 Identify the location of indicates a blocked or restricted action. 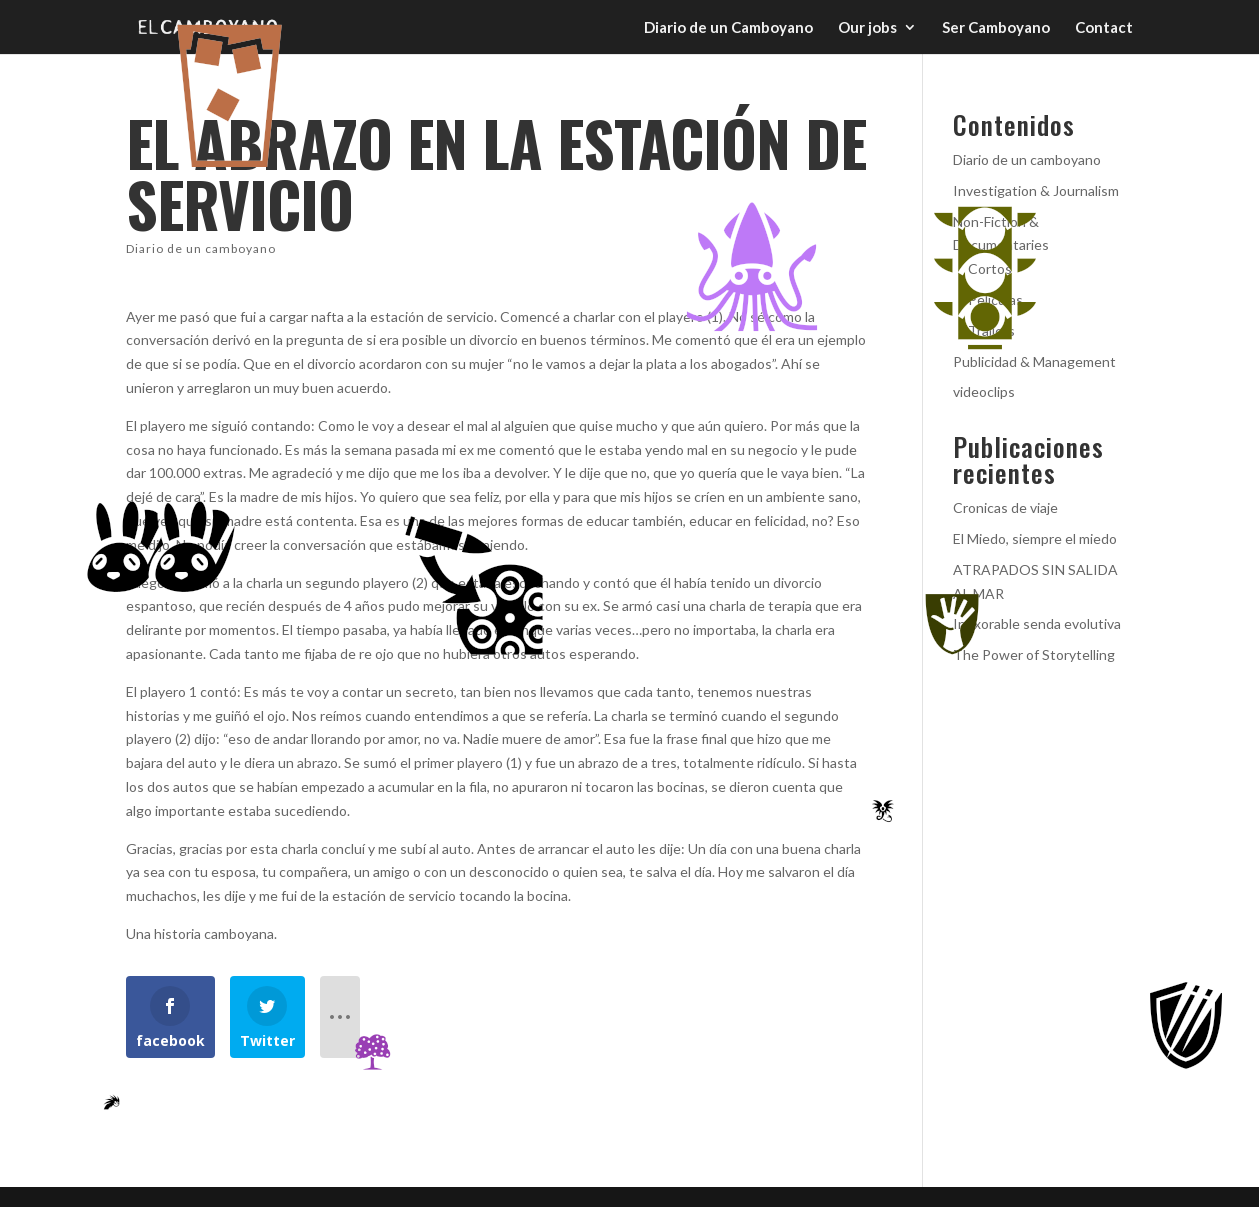
(951, 623).